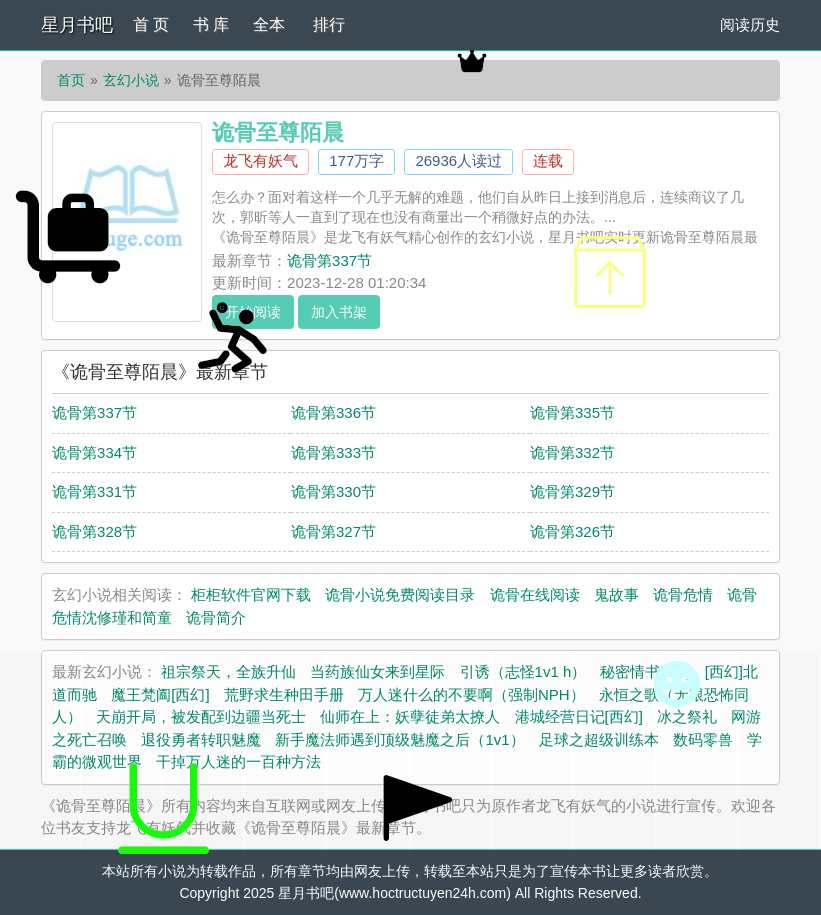  I want to click on indicates premium or VIP membership status, so click(472, 62).